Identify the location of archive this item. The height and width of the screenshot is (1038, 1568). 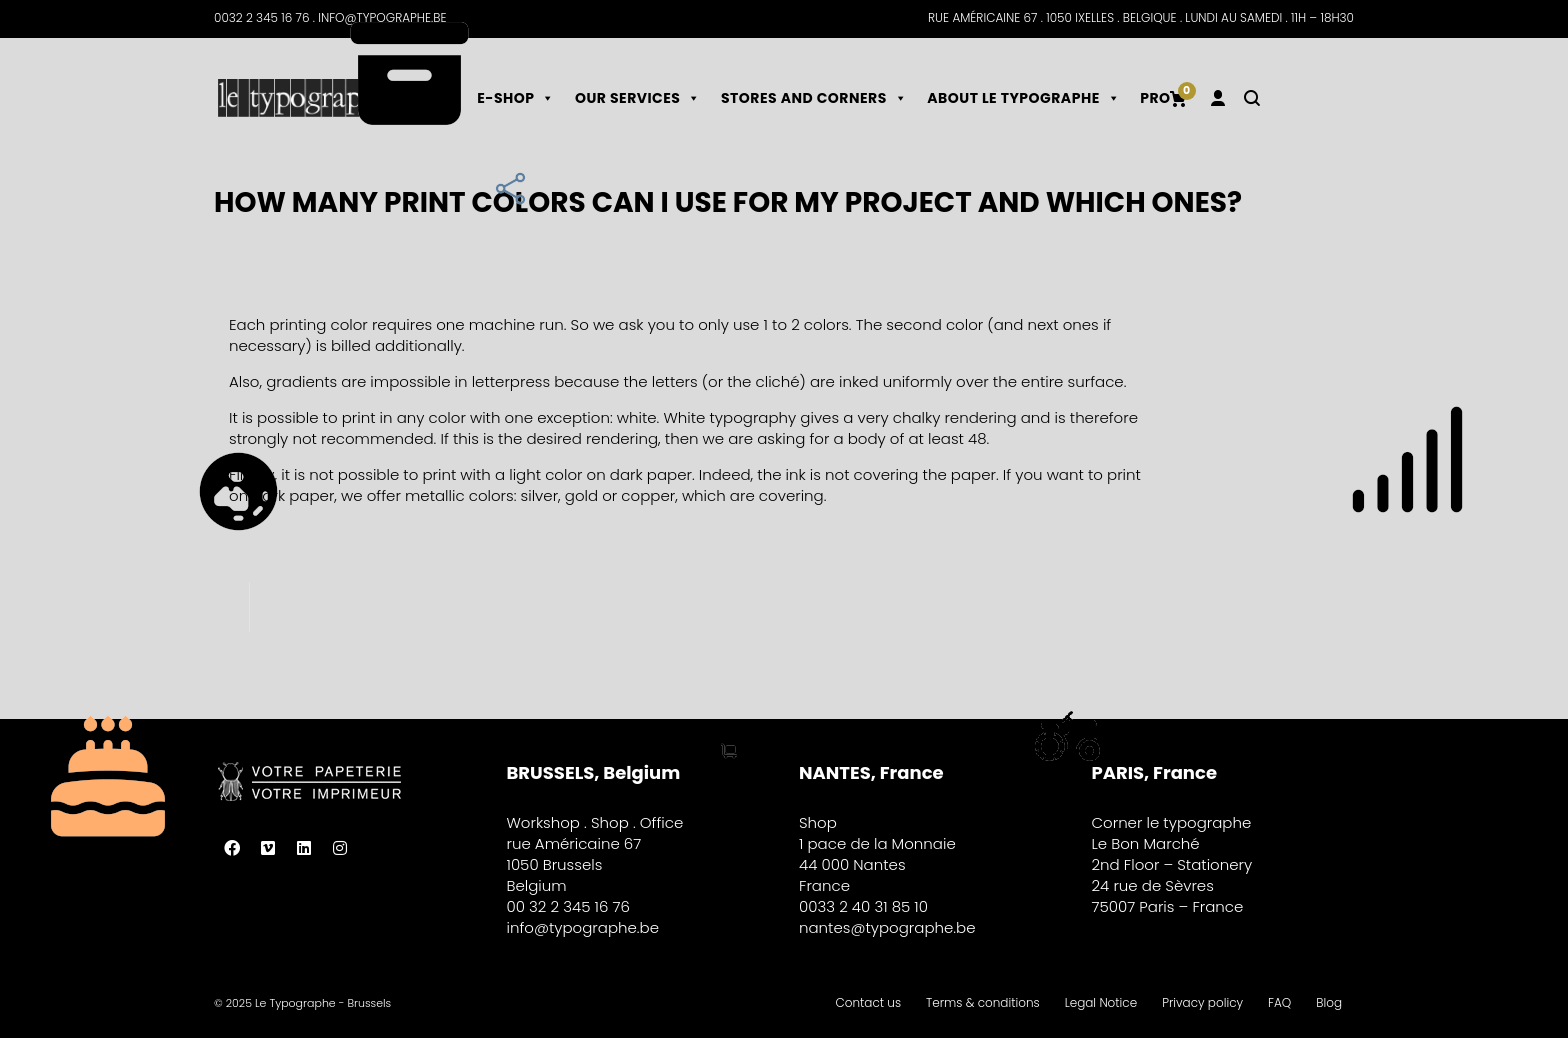
(409, 73).